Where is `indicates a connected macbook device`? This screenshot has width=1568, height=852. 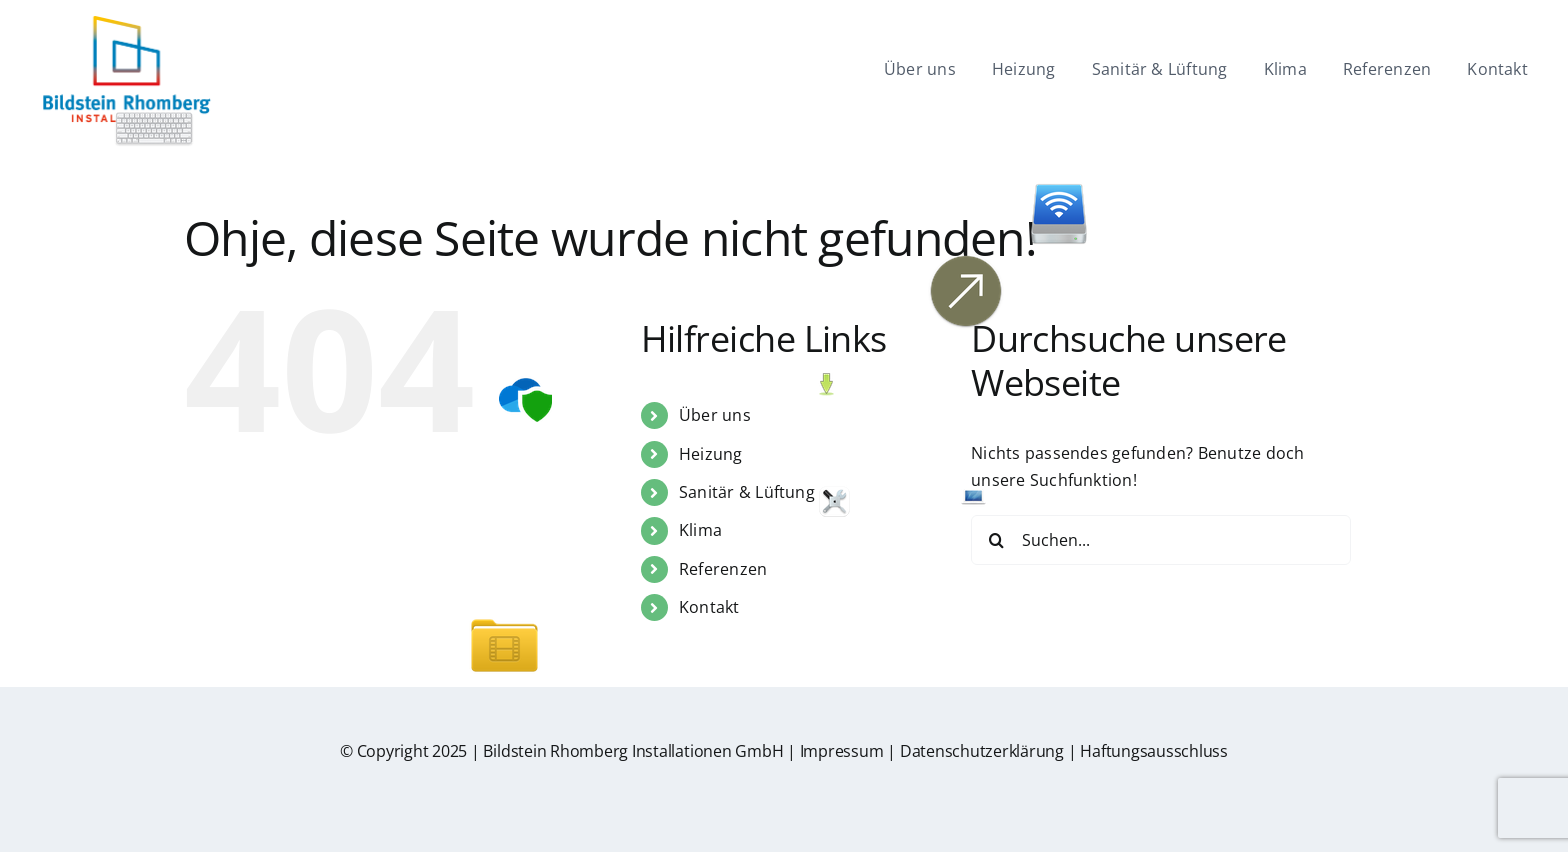 indicates a connected macbook device is located at coordinates (973, 495).